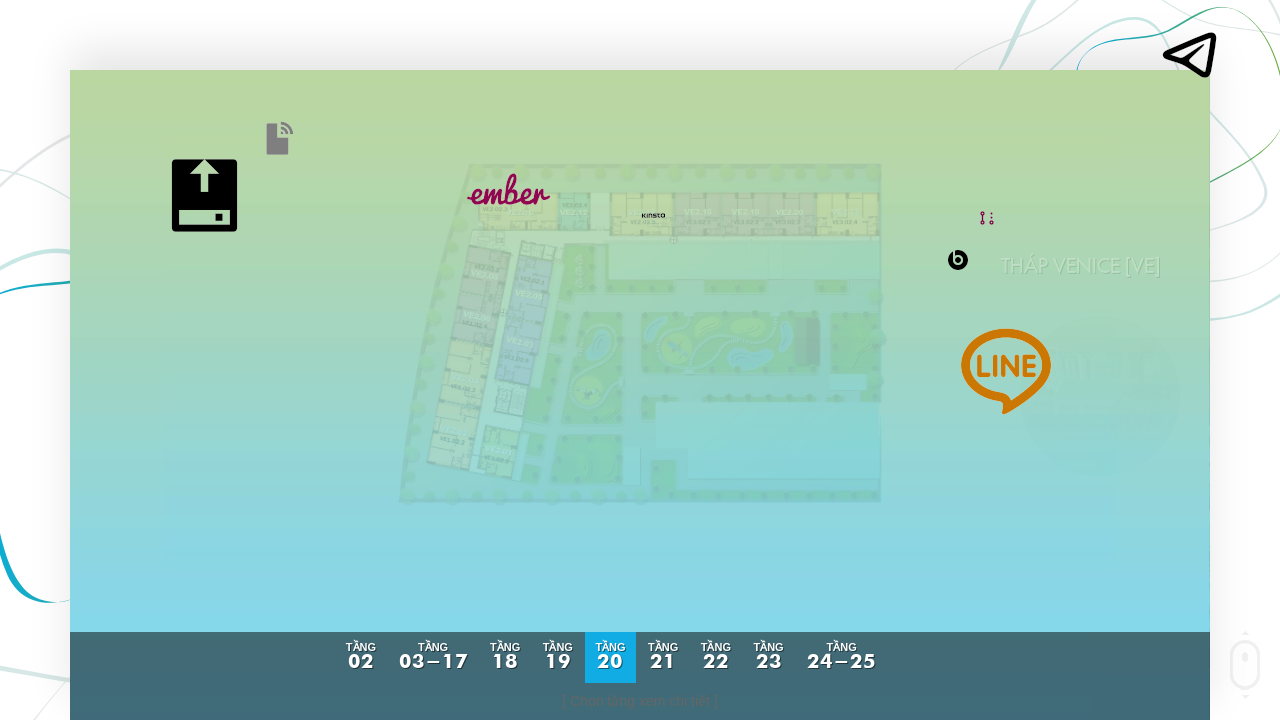 The height and width of the screenshot is (720, 1280). Describe the element at coordinates (204, 195) in the screenshot. I see `uninstall an application` at that location.